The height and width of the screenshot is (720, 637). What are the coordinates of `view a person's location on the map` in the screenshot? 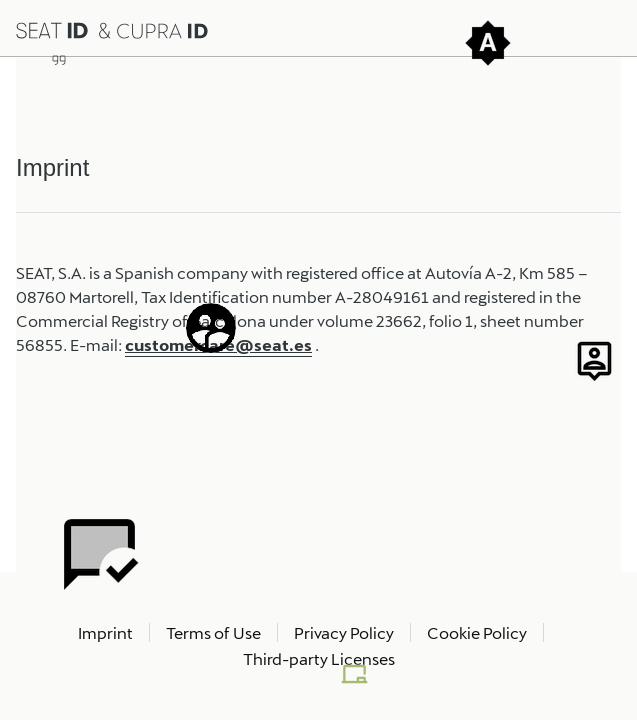 It's located at (594, 360).